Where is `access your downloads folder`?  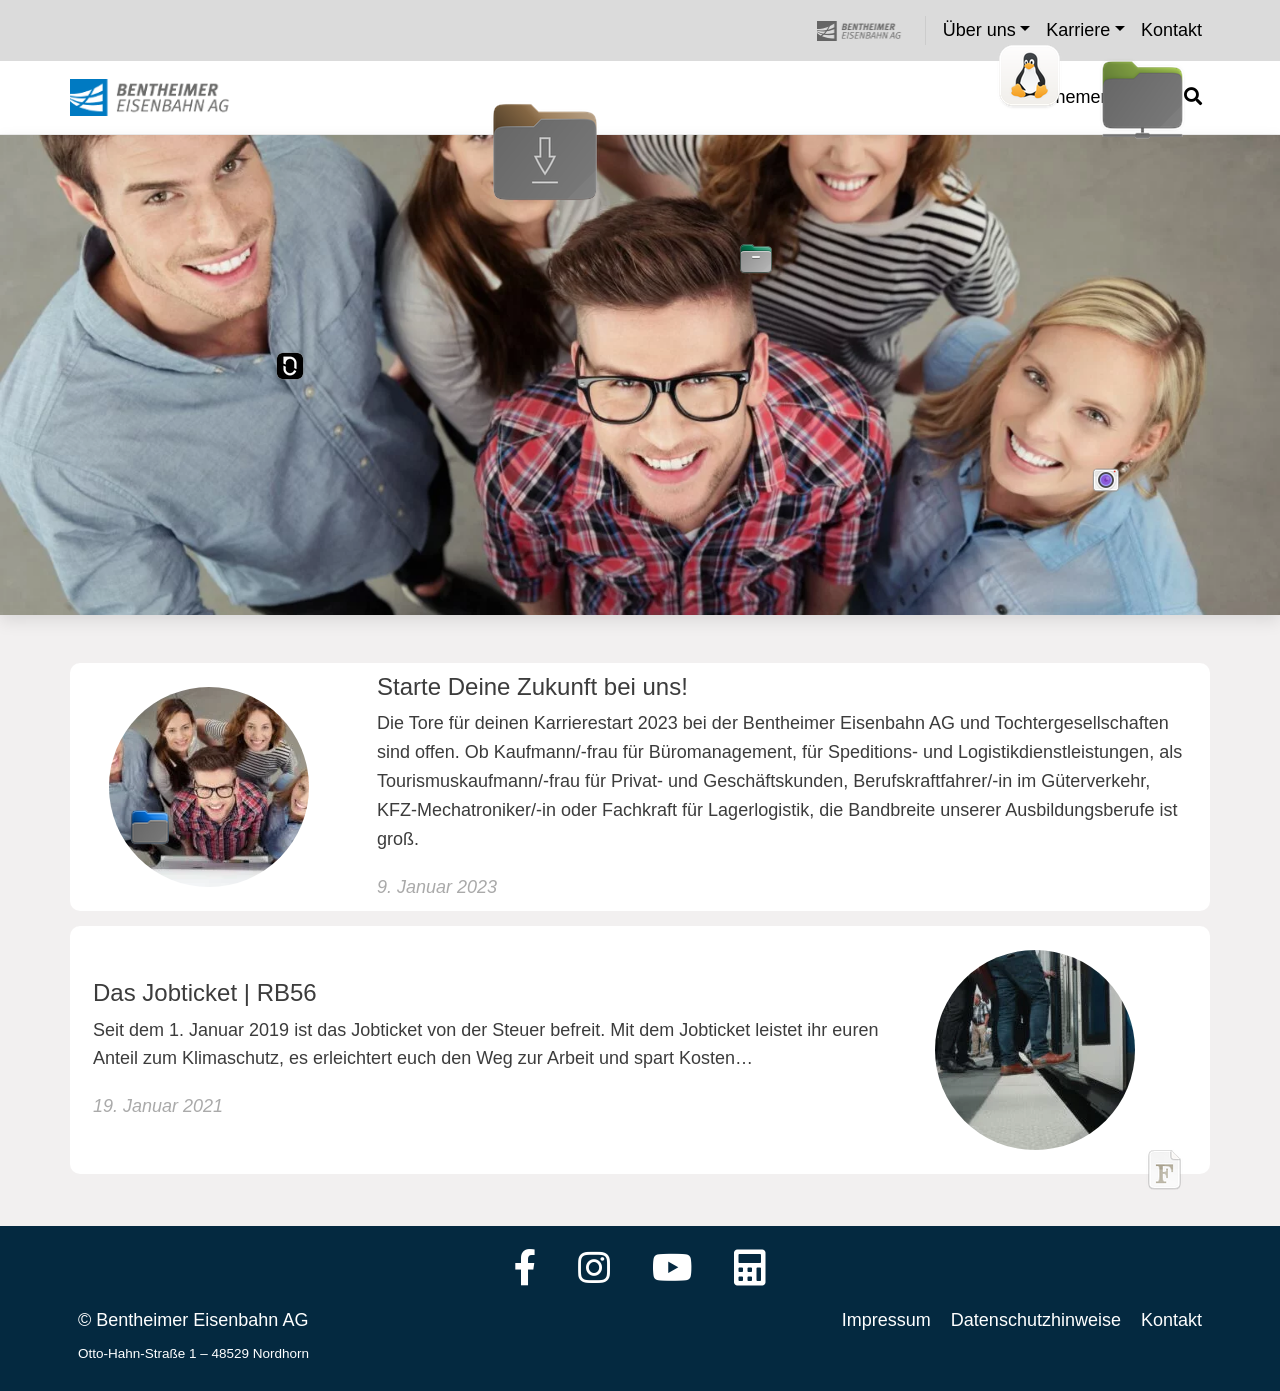
access your downloads folder is located at coordinates (545, 152).